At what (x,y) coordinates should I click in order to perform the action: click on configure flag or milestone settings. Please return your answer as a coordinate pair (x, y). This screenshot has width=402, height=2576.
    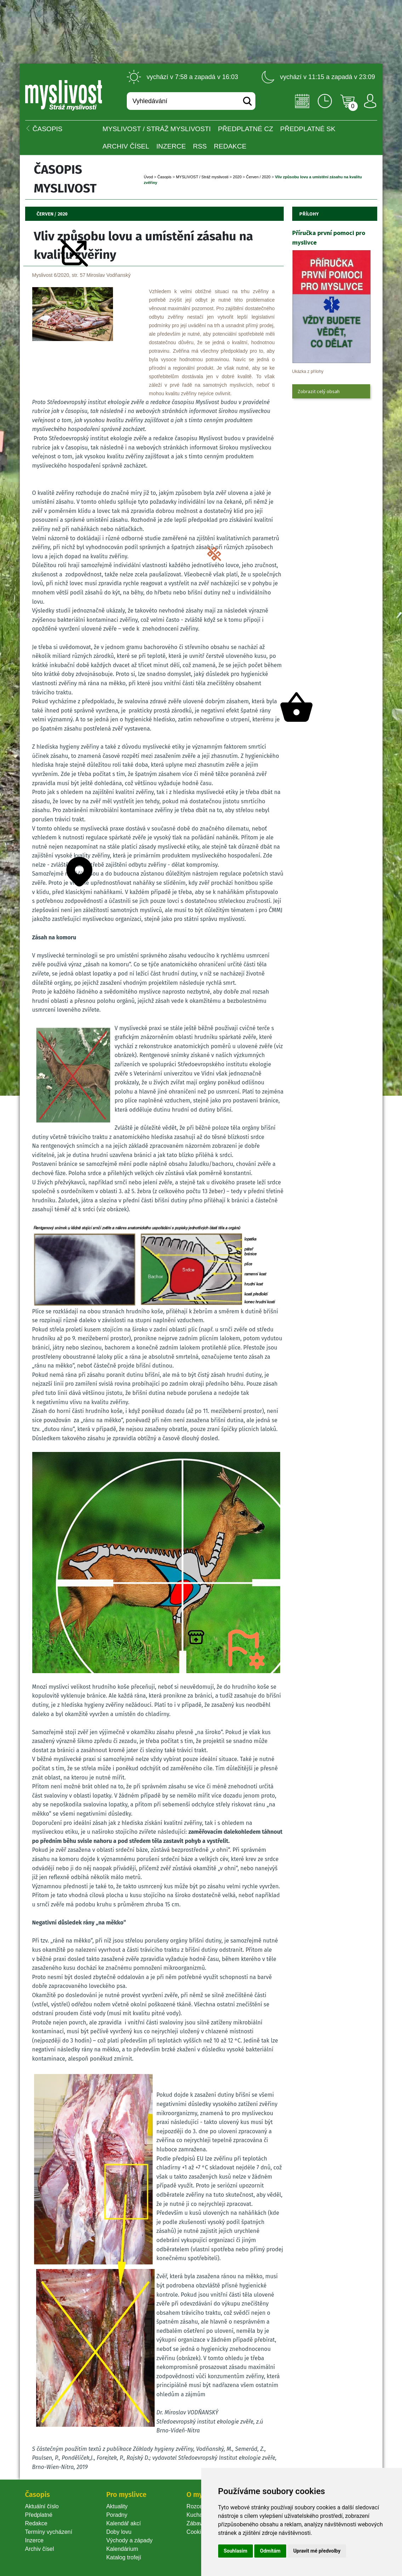
    Looking at the image, I should click on (243, 1647).